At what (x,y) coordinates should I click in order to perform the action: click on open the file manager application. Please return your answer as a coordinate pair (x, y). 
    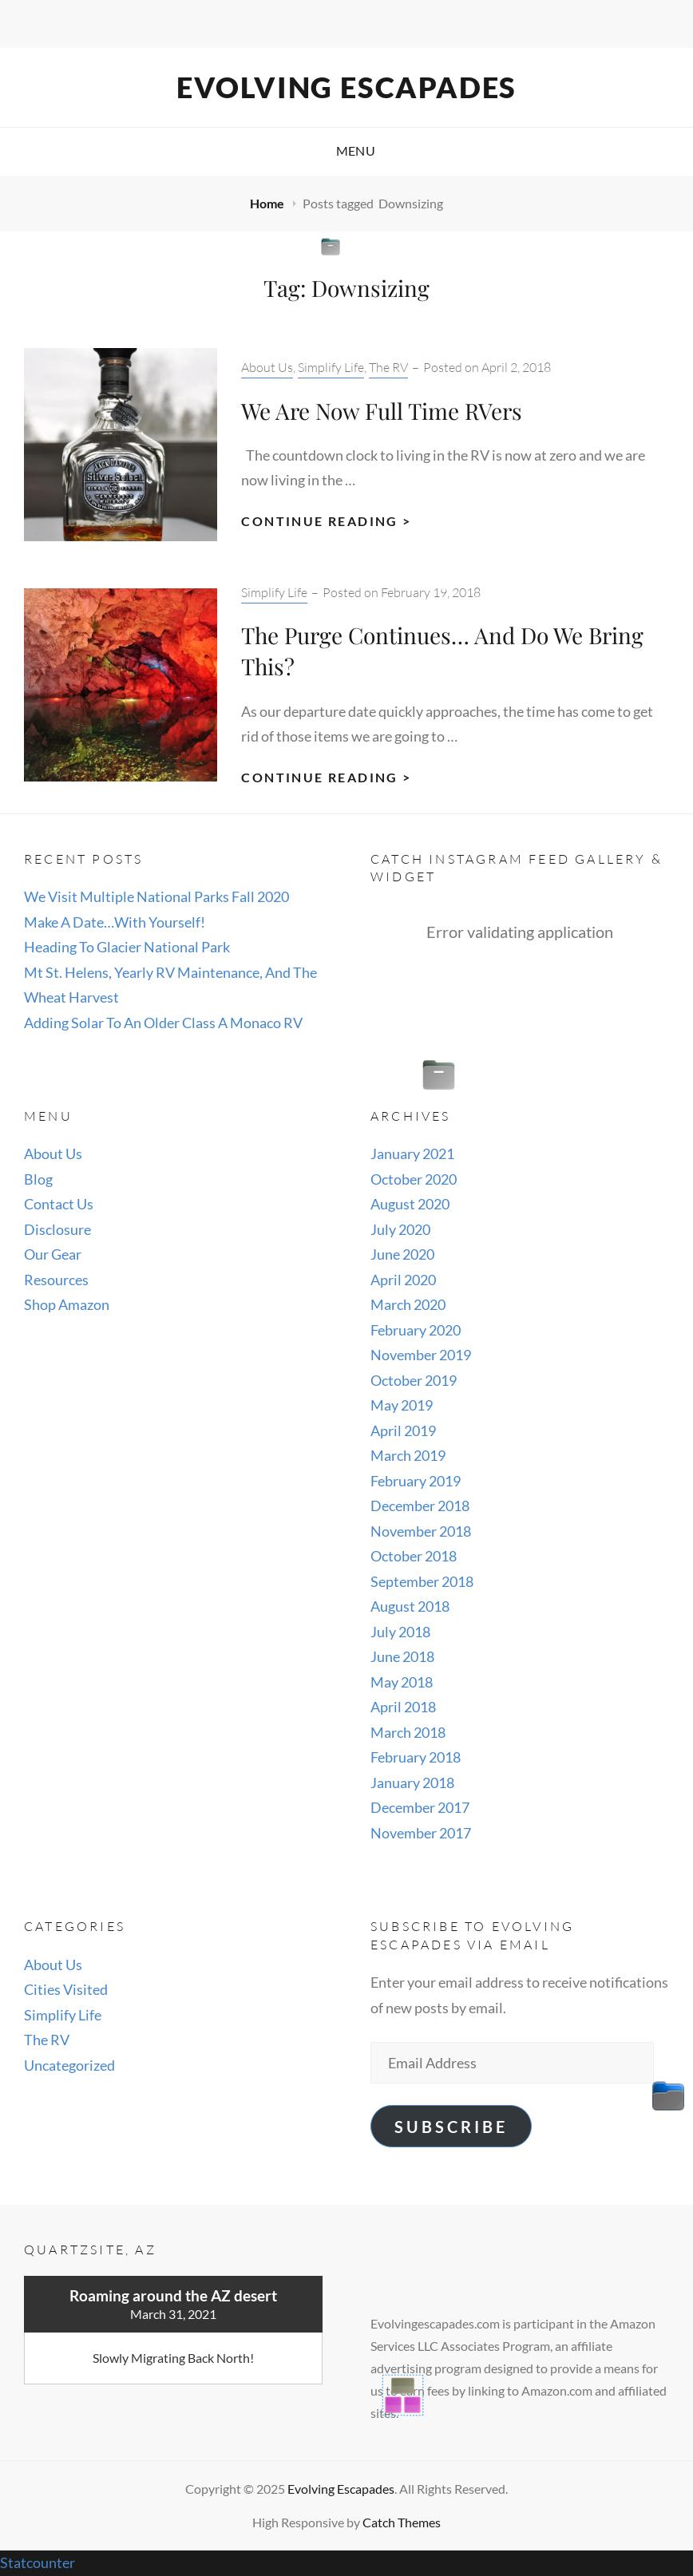
    Looking at the image, I should click on (331, 247).